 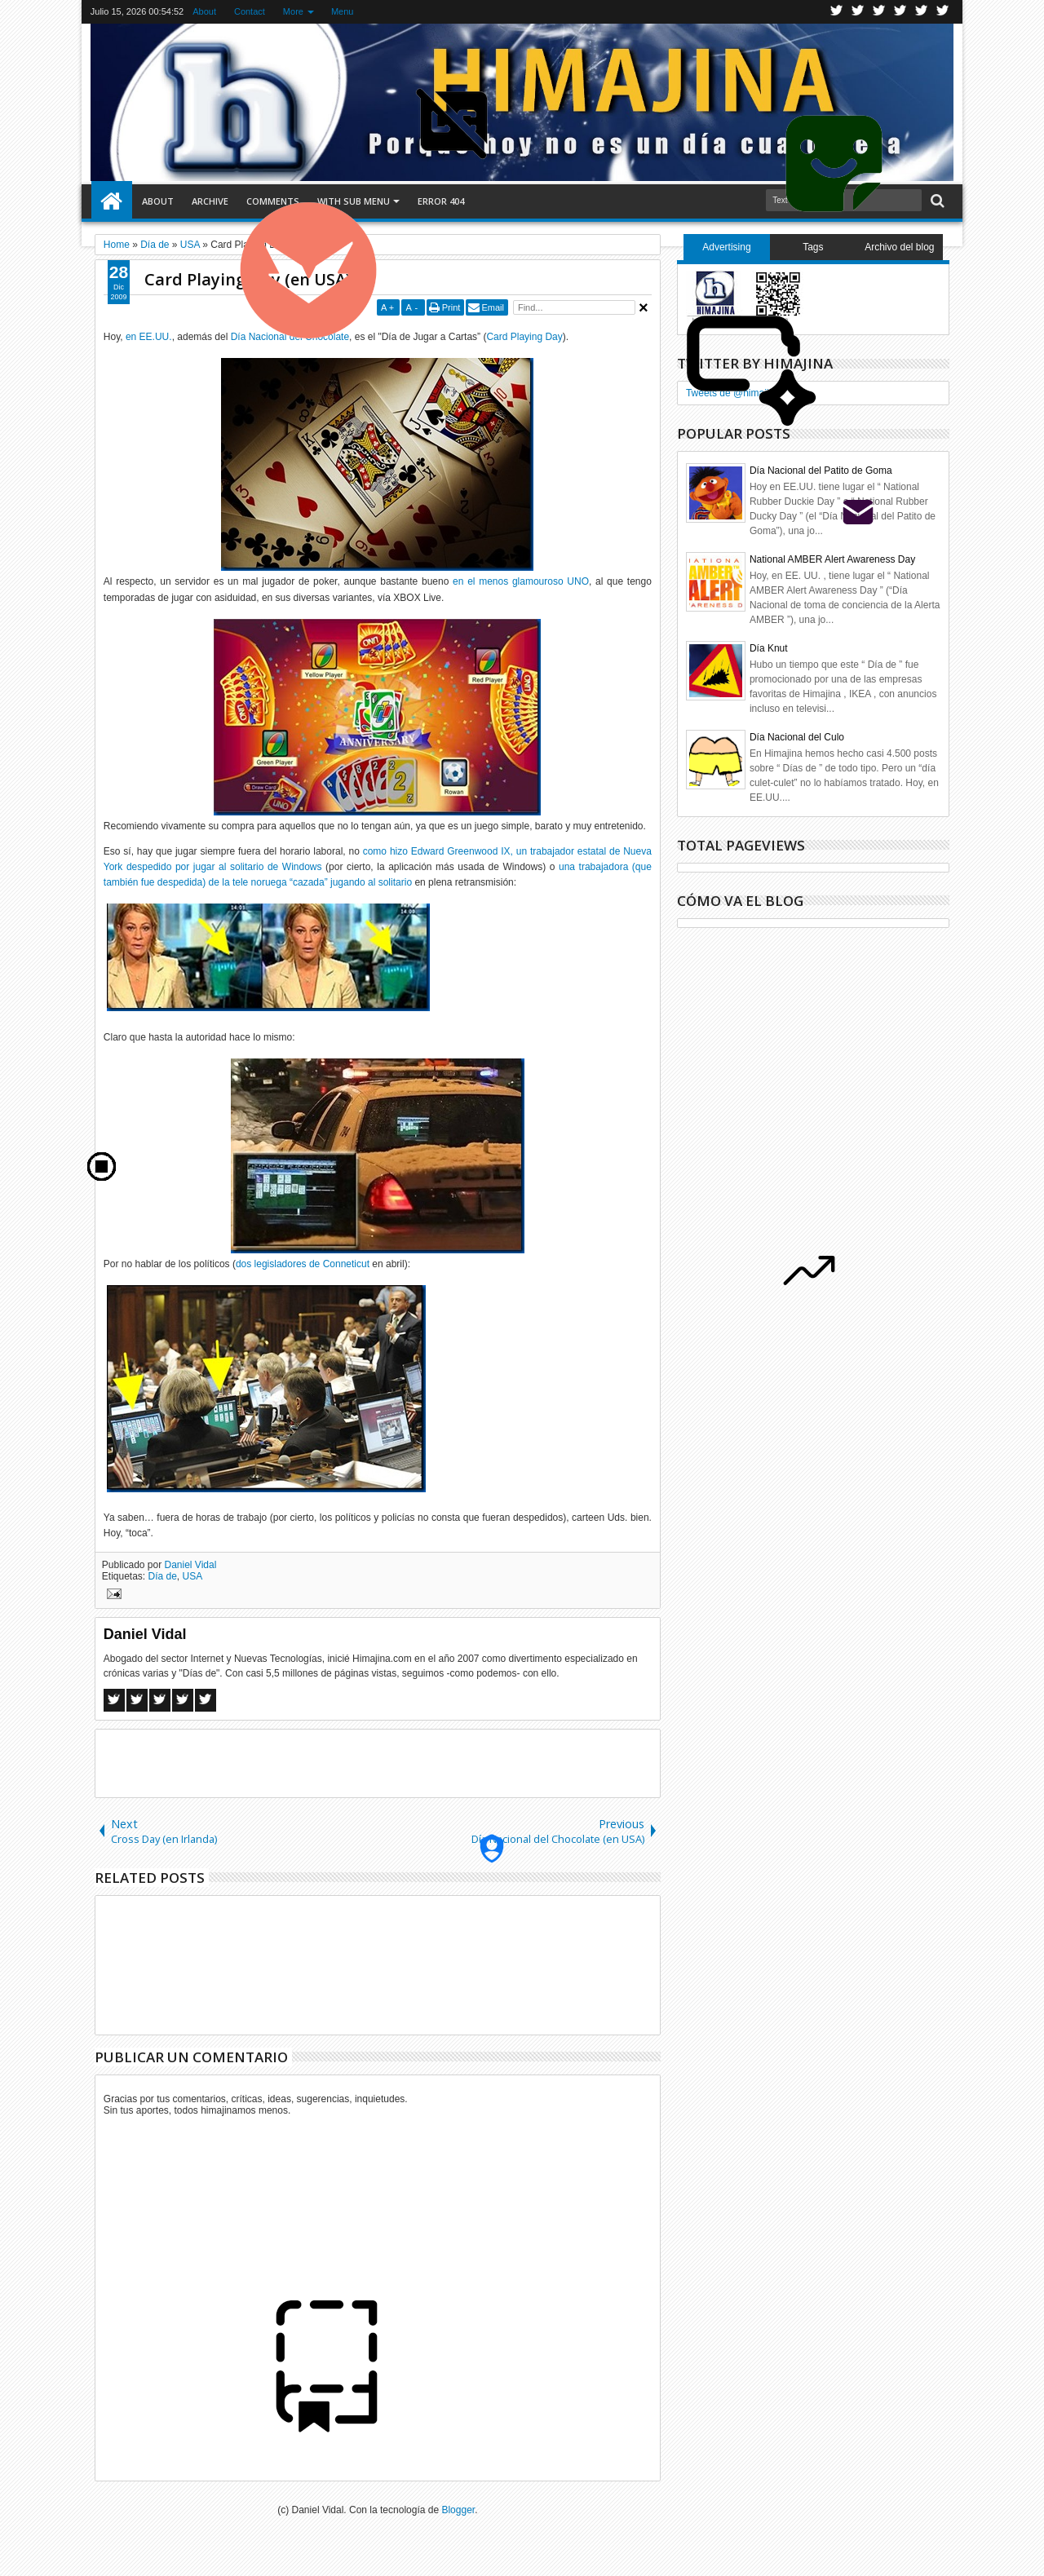 I want to click on stop media playback, so click(x=101, y=1166).